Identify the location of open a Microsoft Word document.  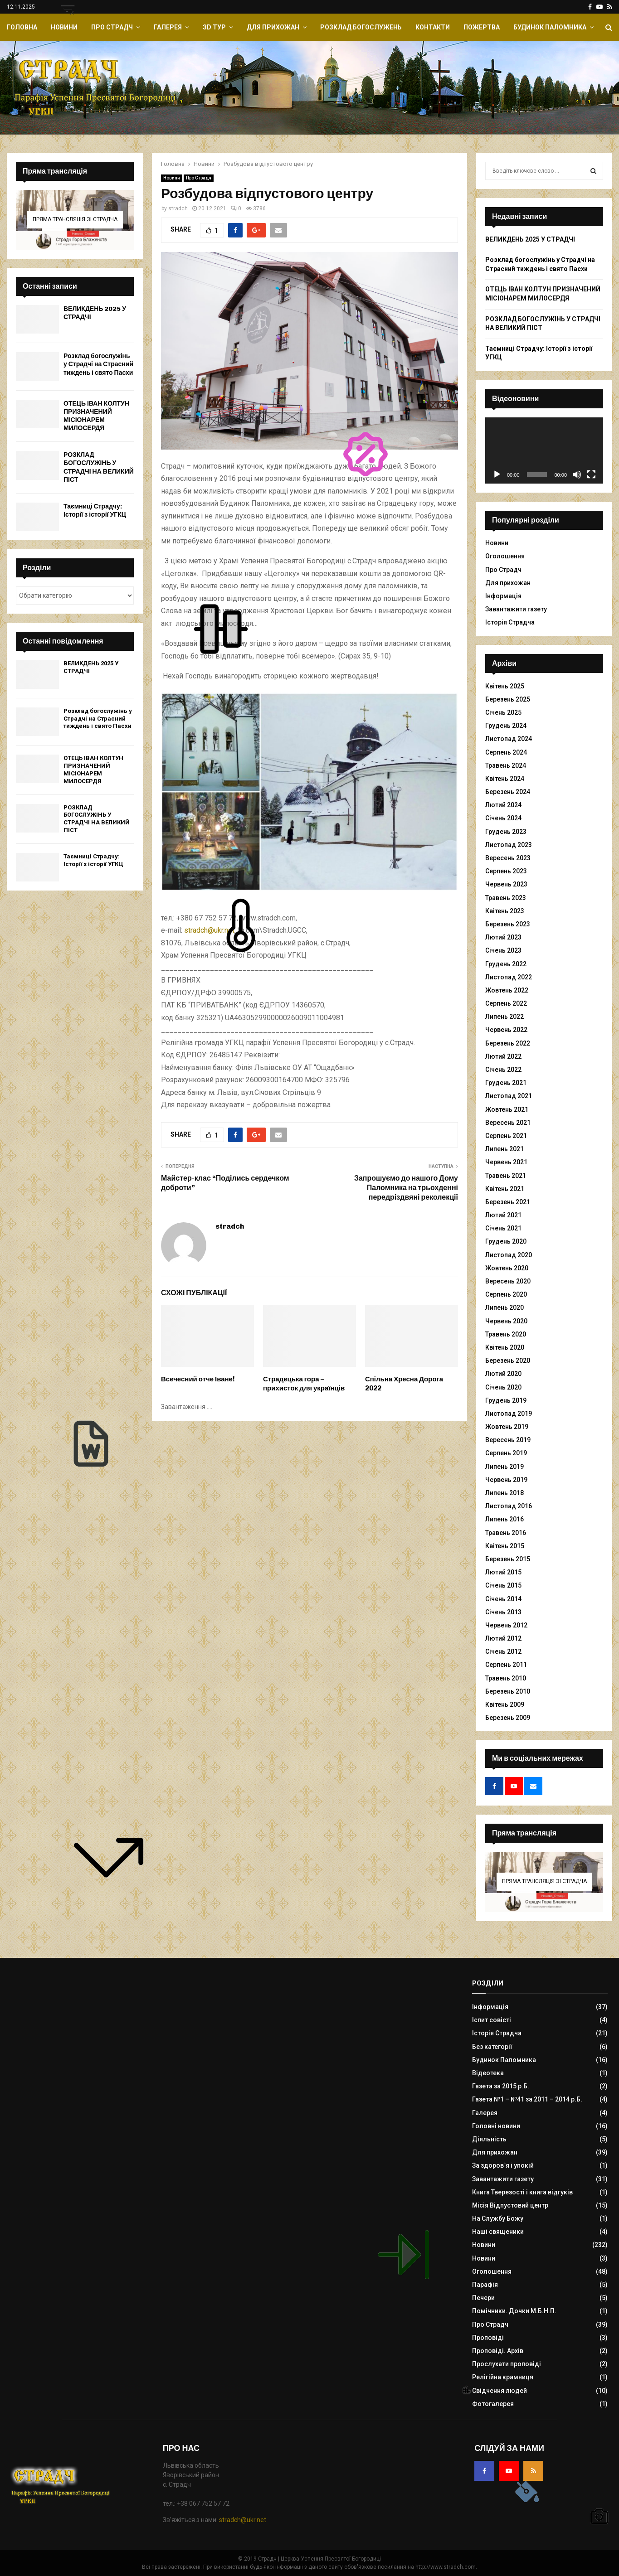
(91, 1443).